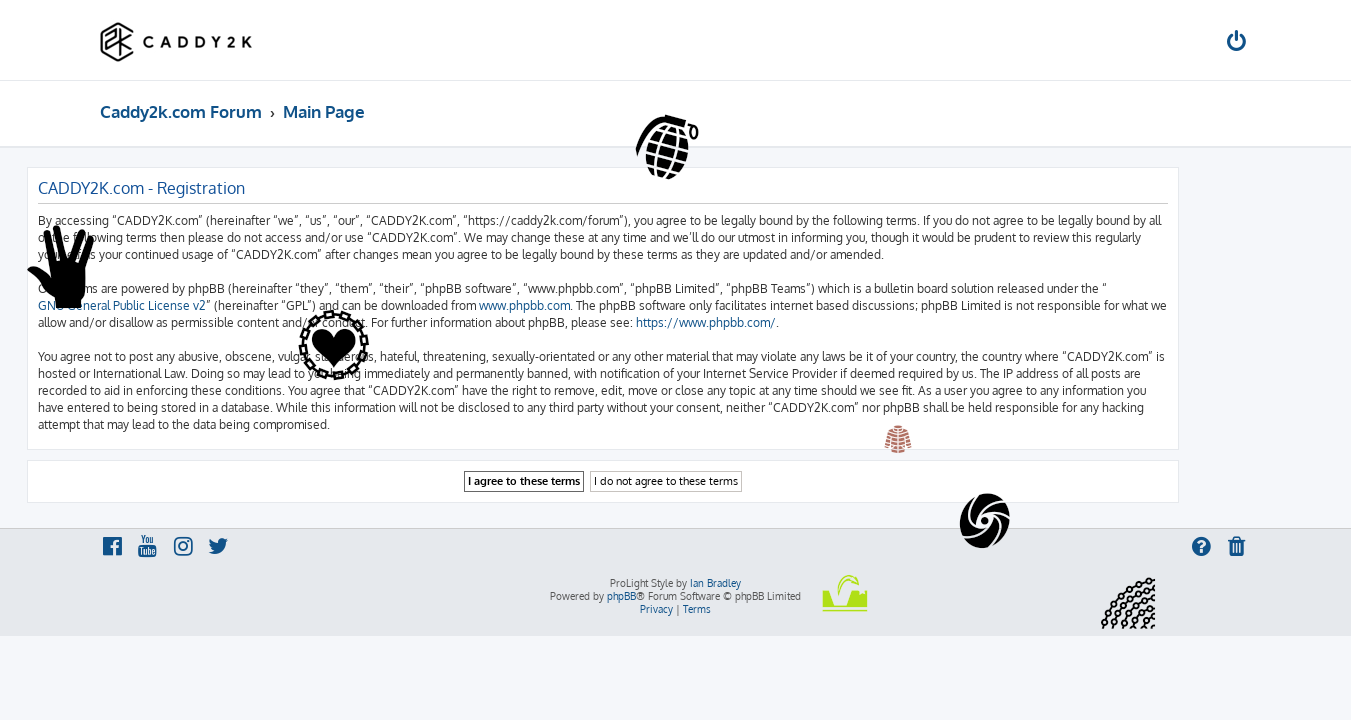 The image size is (1351, 720). What do you see at coordinates (898, 439) in the screenshot?
I see `select winter jacket or outerwear item` at bounding box center [898, 439].